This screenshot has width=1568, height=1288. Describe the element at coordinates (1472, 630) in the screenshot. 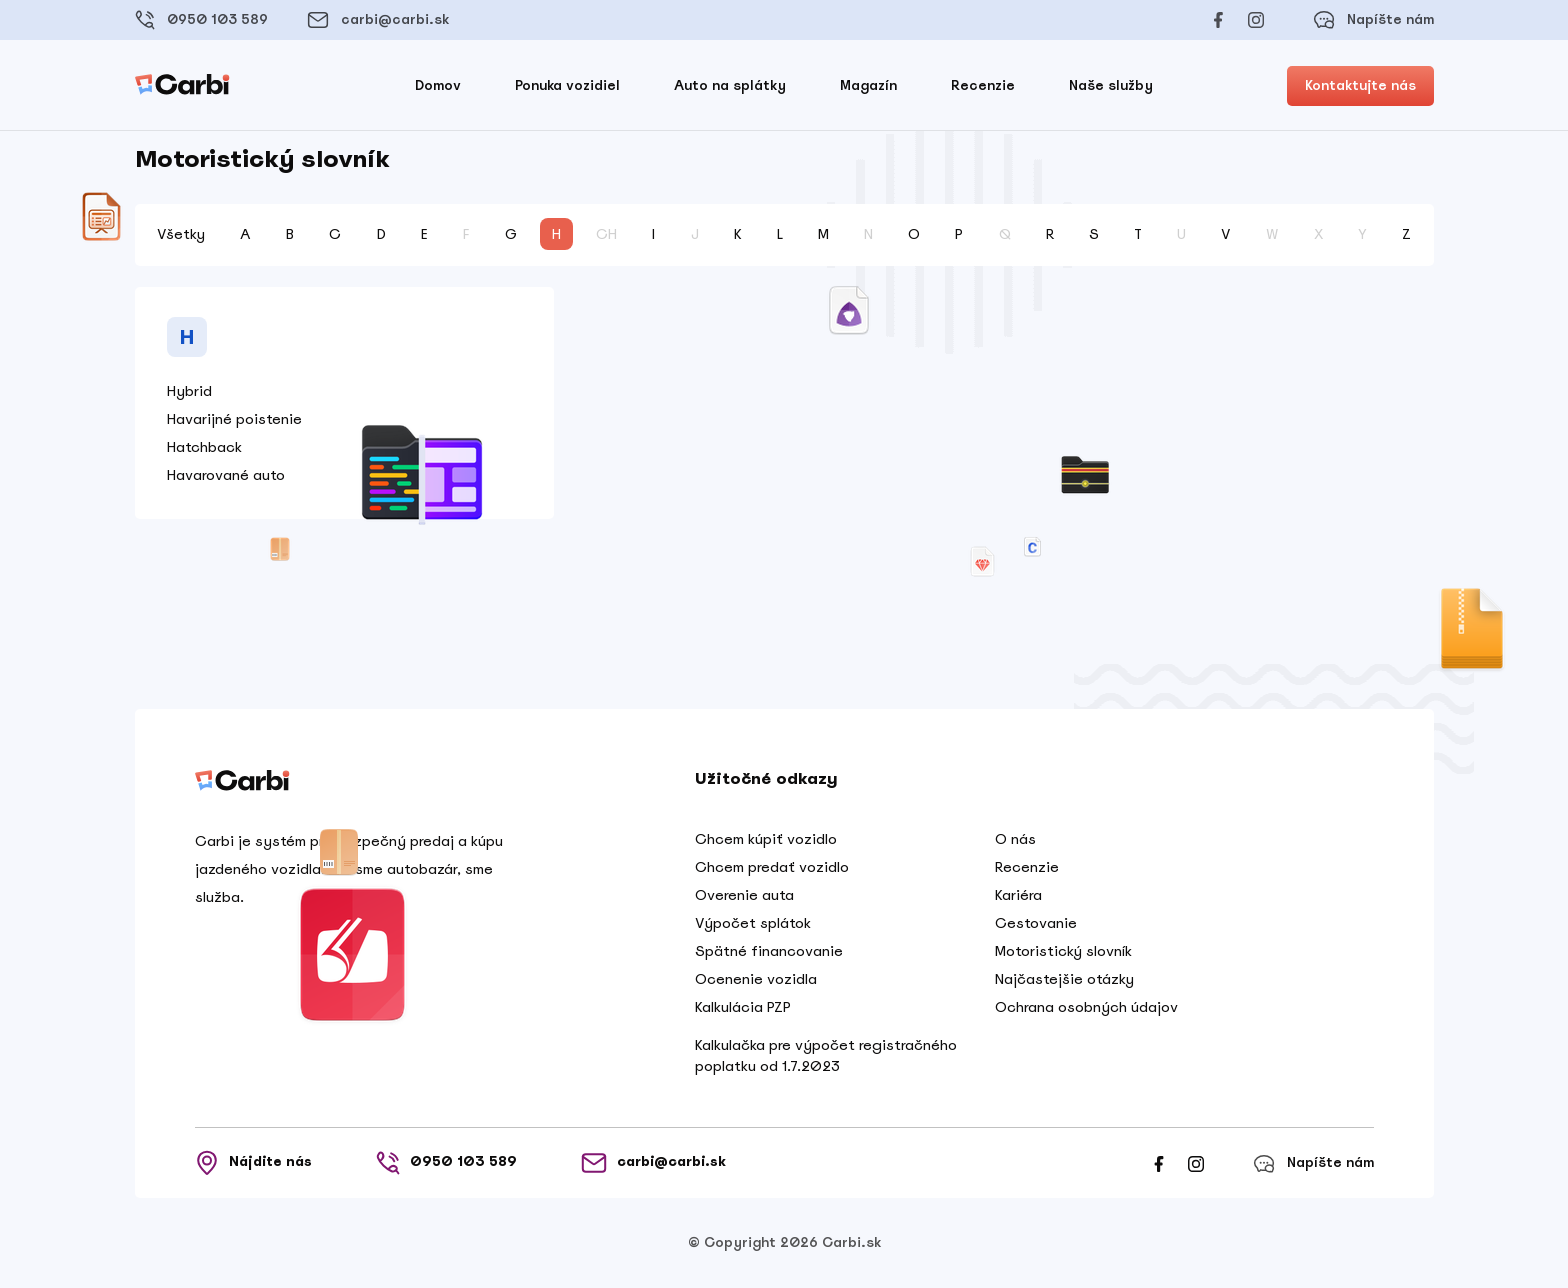

I see `a compressed package or archive file` at that location.